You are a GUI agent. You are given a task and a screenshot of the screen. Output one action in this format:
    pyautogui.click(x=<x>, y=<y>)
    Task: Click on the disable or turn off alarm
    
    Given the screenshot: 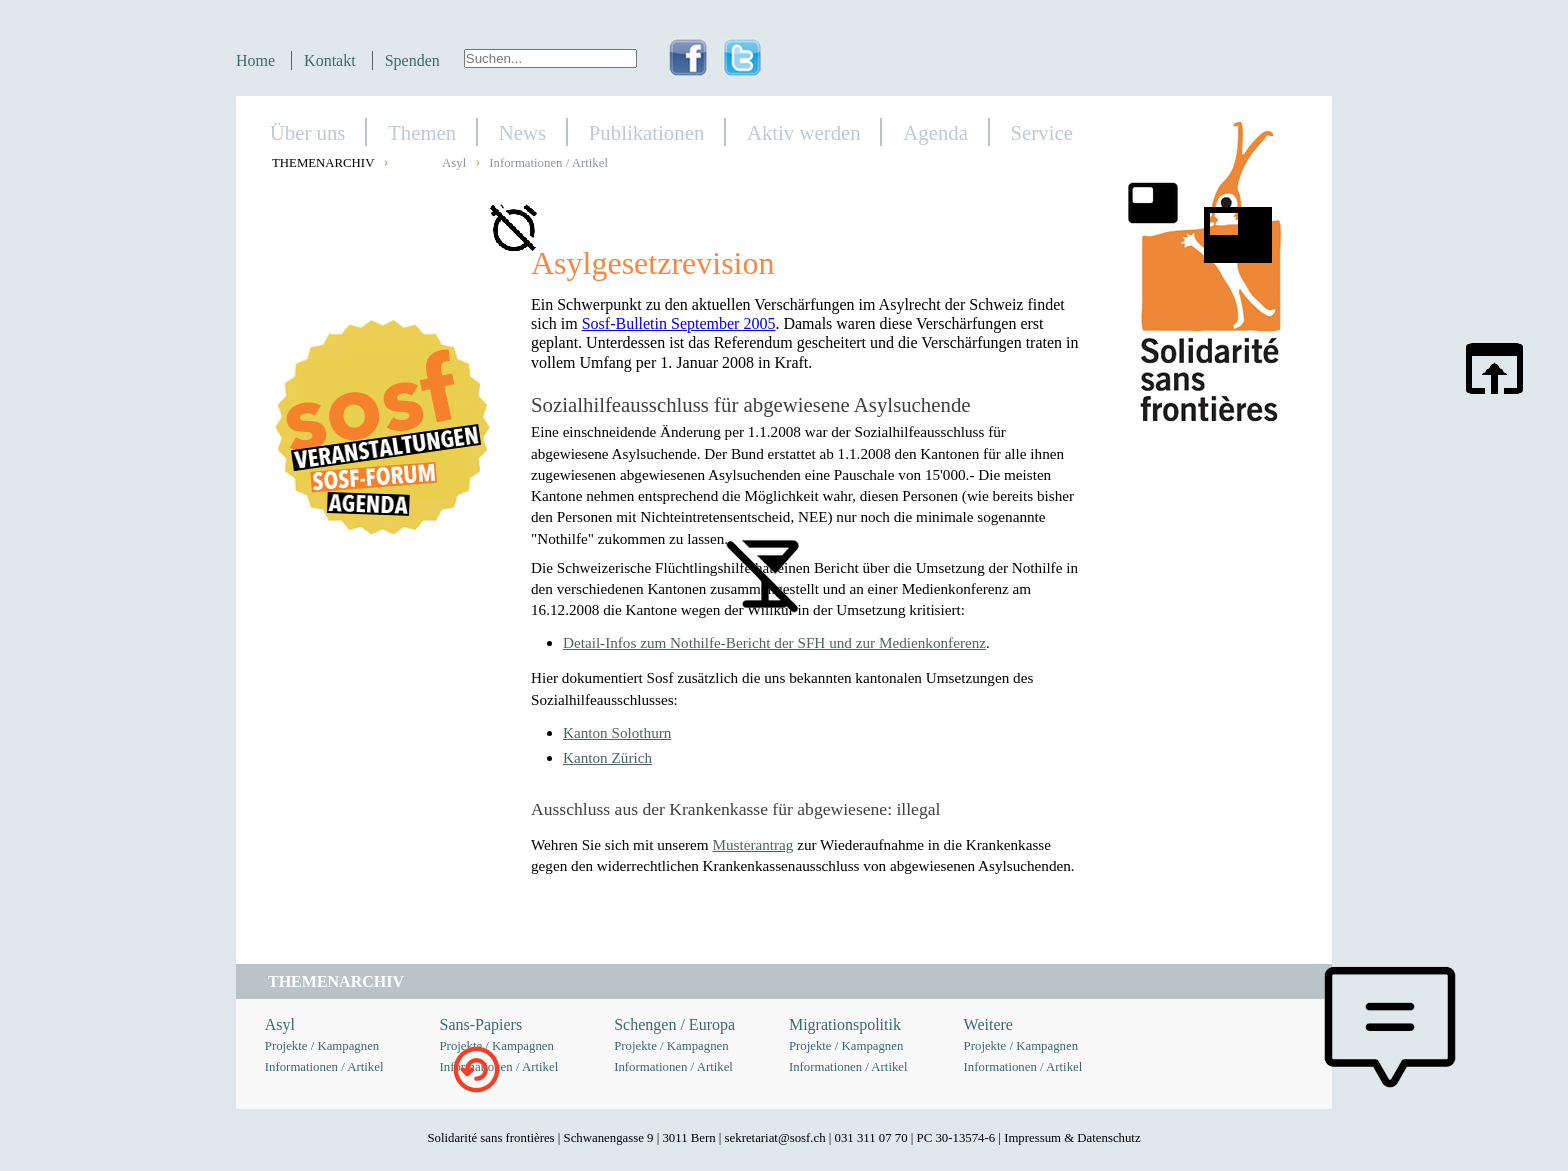 What is the action you would take?
    pyautogui.click(x=514, y=228)
    